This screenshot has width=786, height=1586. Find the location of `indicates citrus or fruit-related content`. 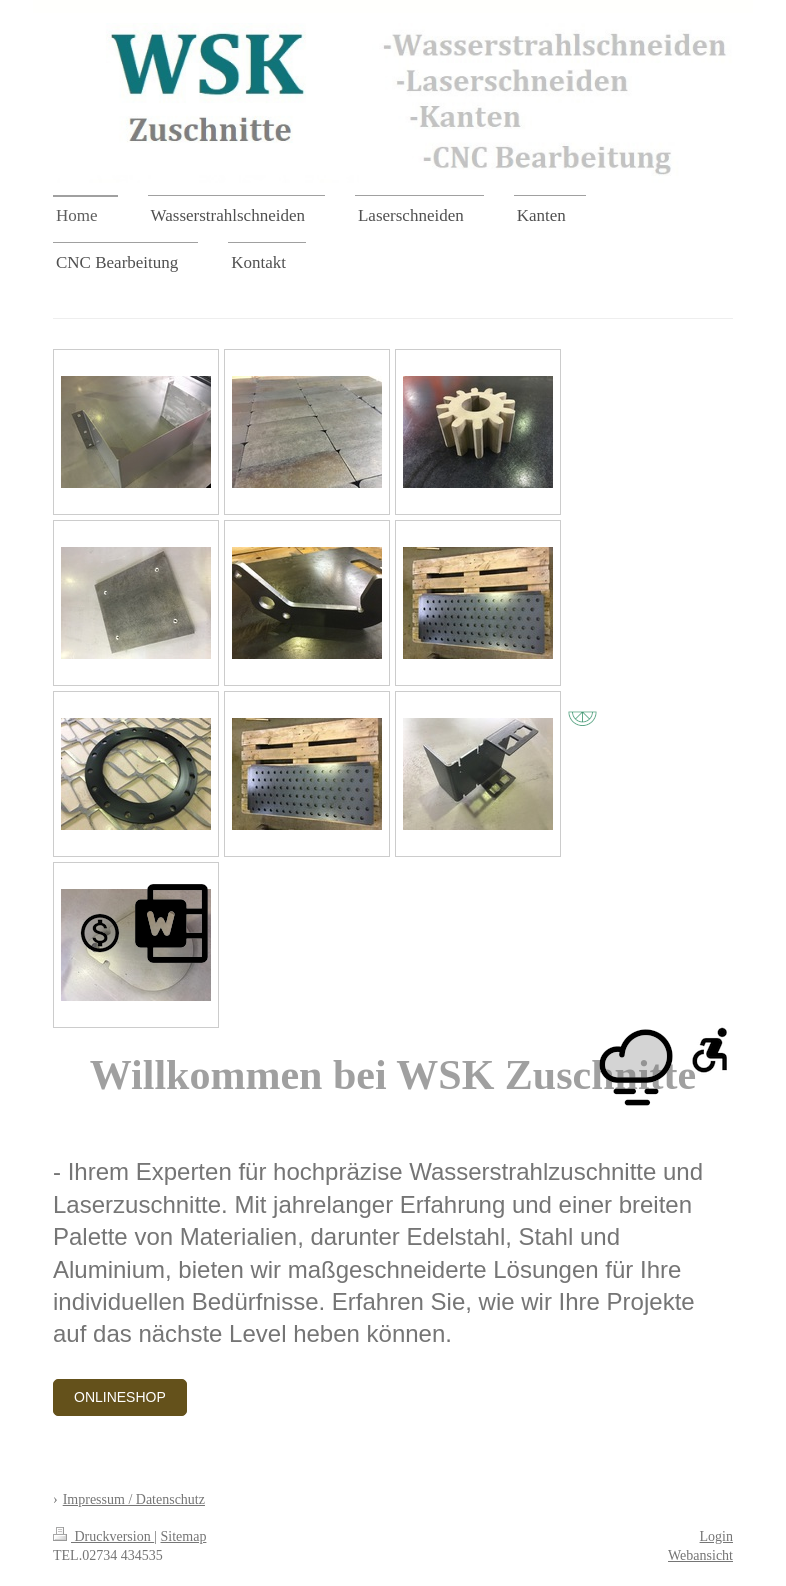

indicates citrus or fruit-related content is located at coordinates (582, 716).